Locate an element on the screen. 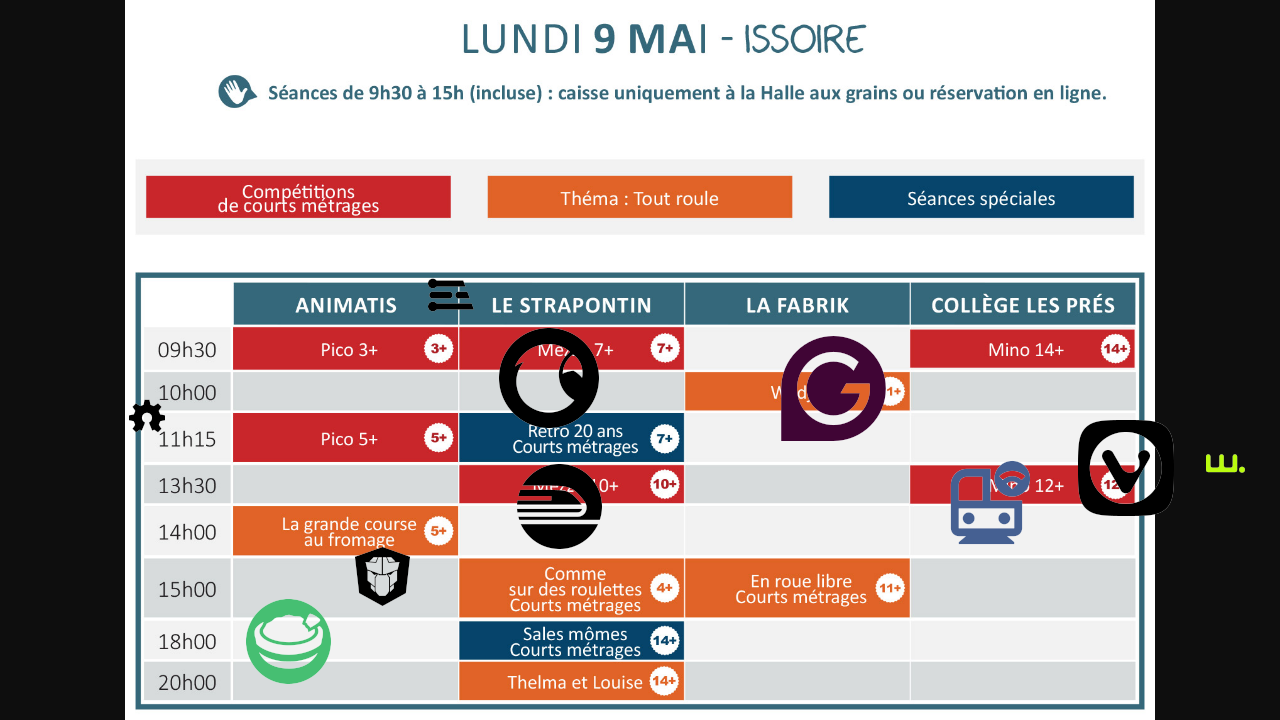 The height and width of the screenshot is (720, 1280). open Apache Guacamole remote desktop gateway is located at coordinates (288, 641).